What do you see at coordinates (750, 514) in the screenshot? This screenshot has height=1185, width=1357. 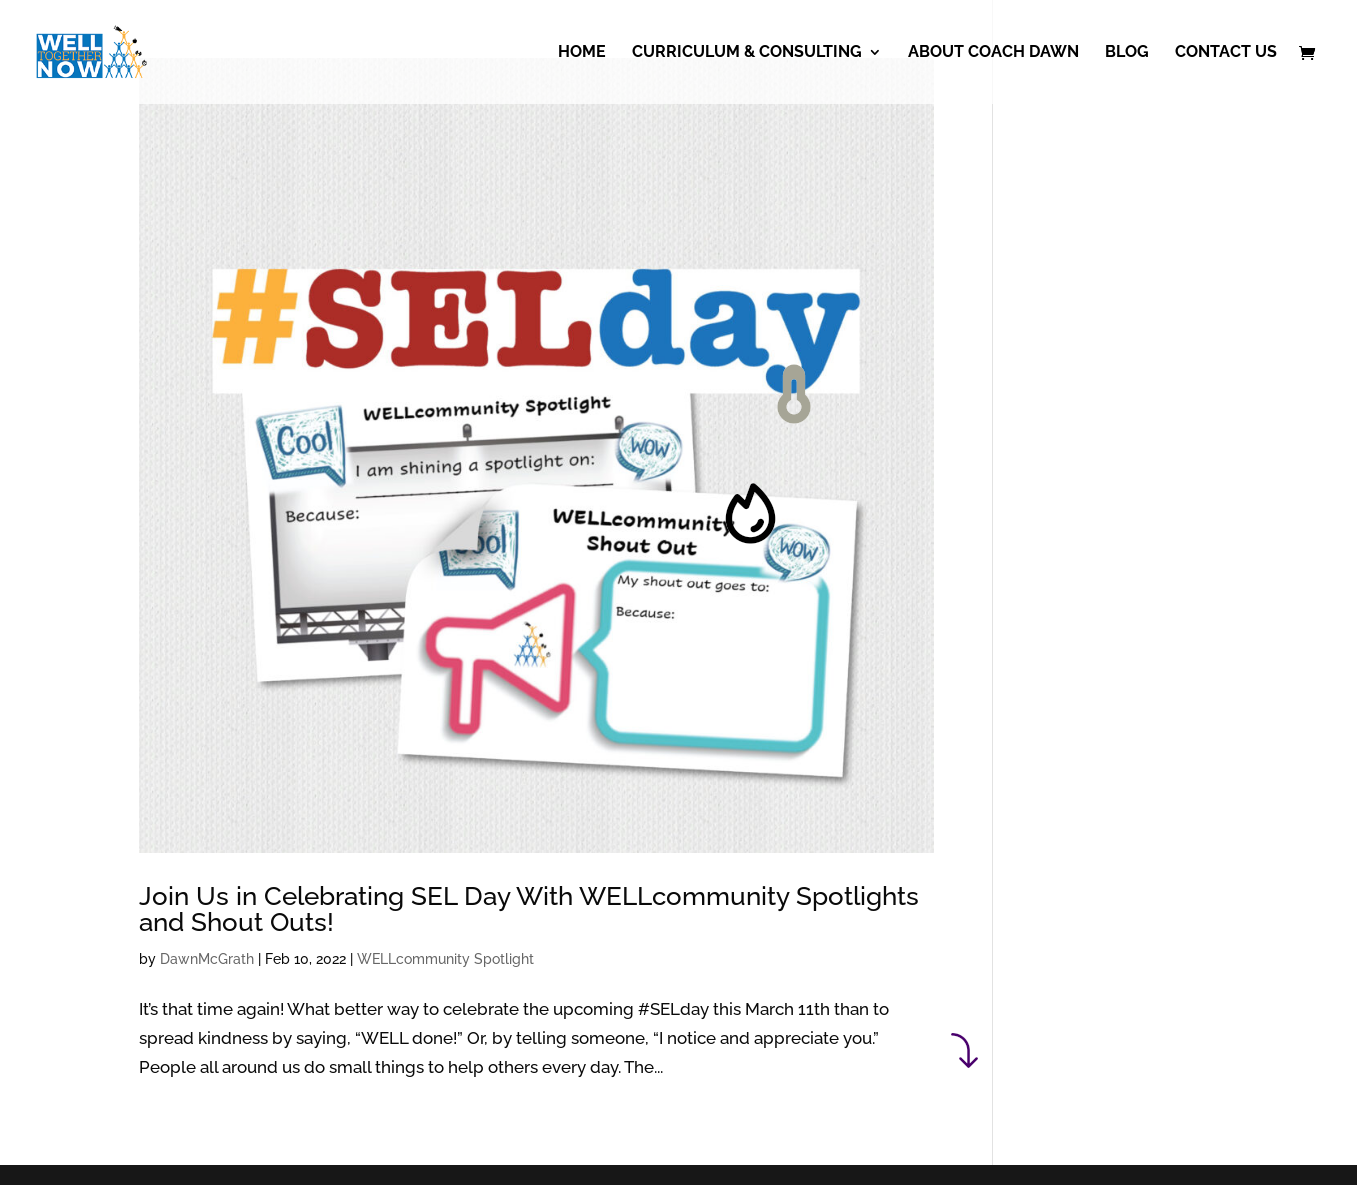 I see `indicates trending or popular content` at bounding box center [750, 514].